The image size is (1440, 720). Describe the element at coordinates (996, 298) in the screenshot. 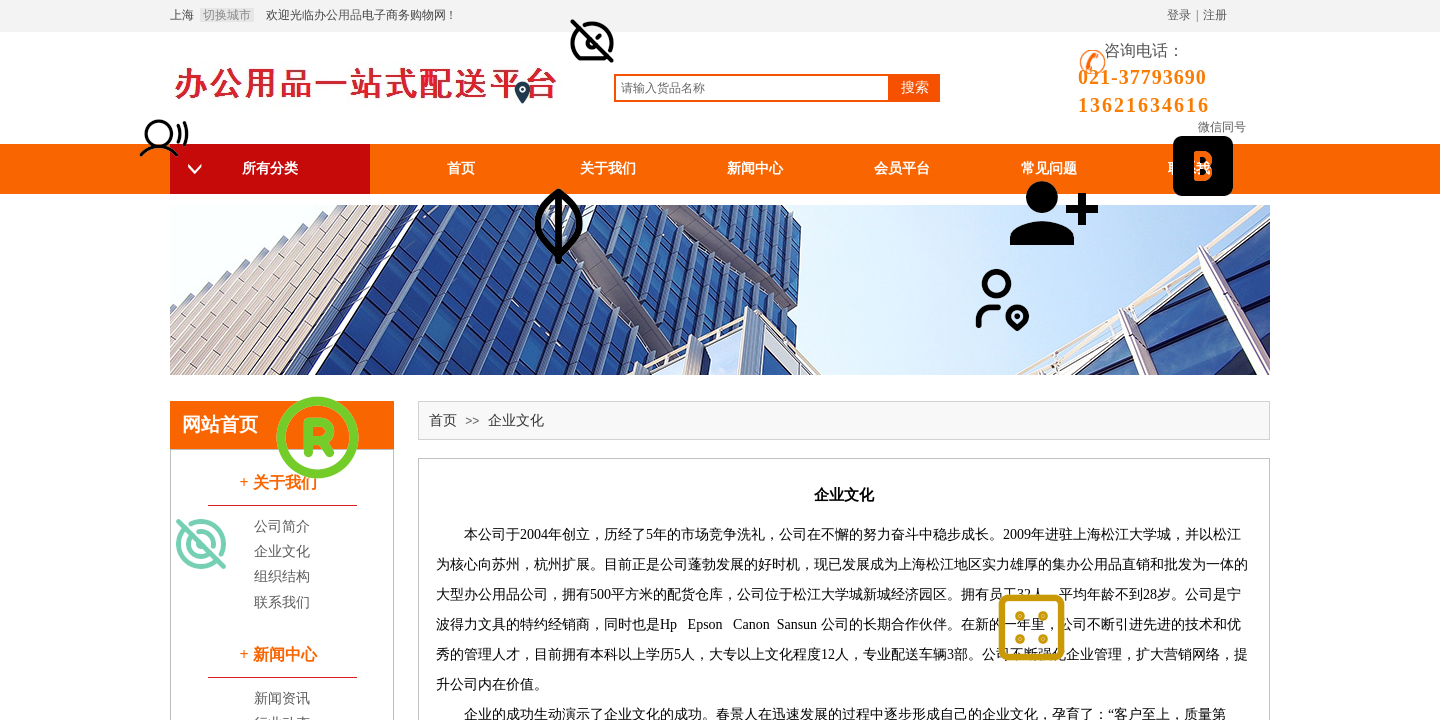

I see `view user's location on map` at that location.